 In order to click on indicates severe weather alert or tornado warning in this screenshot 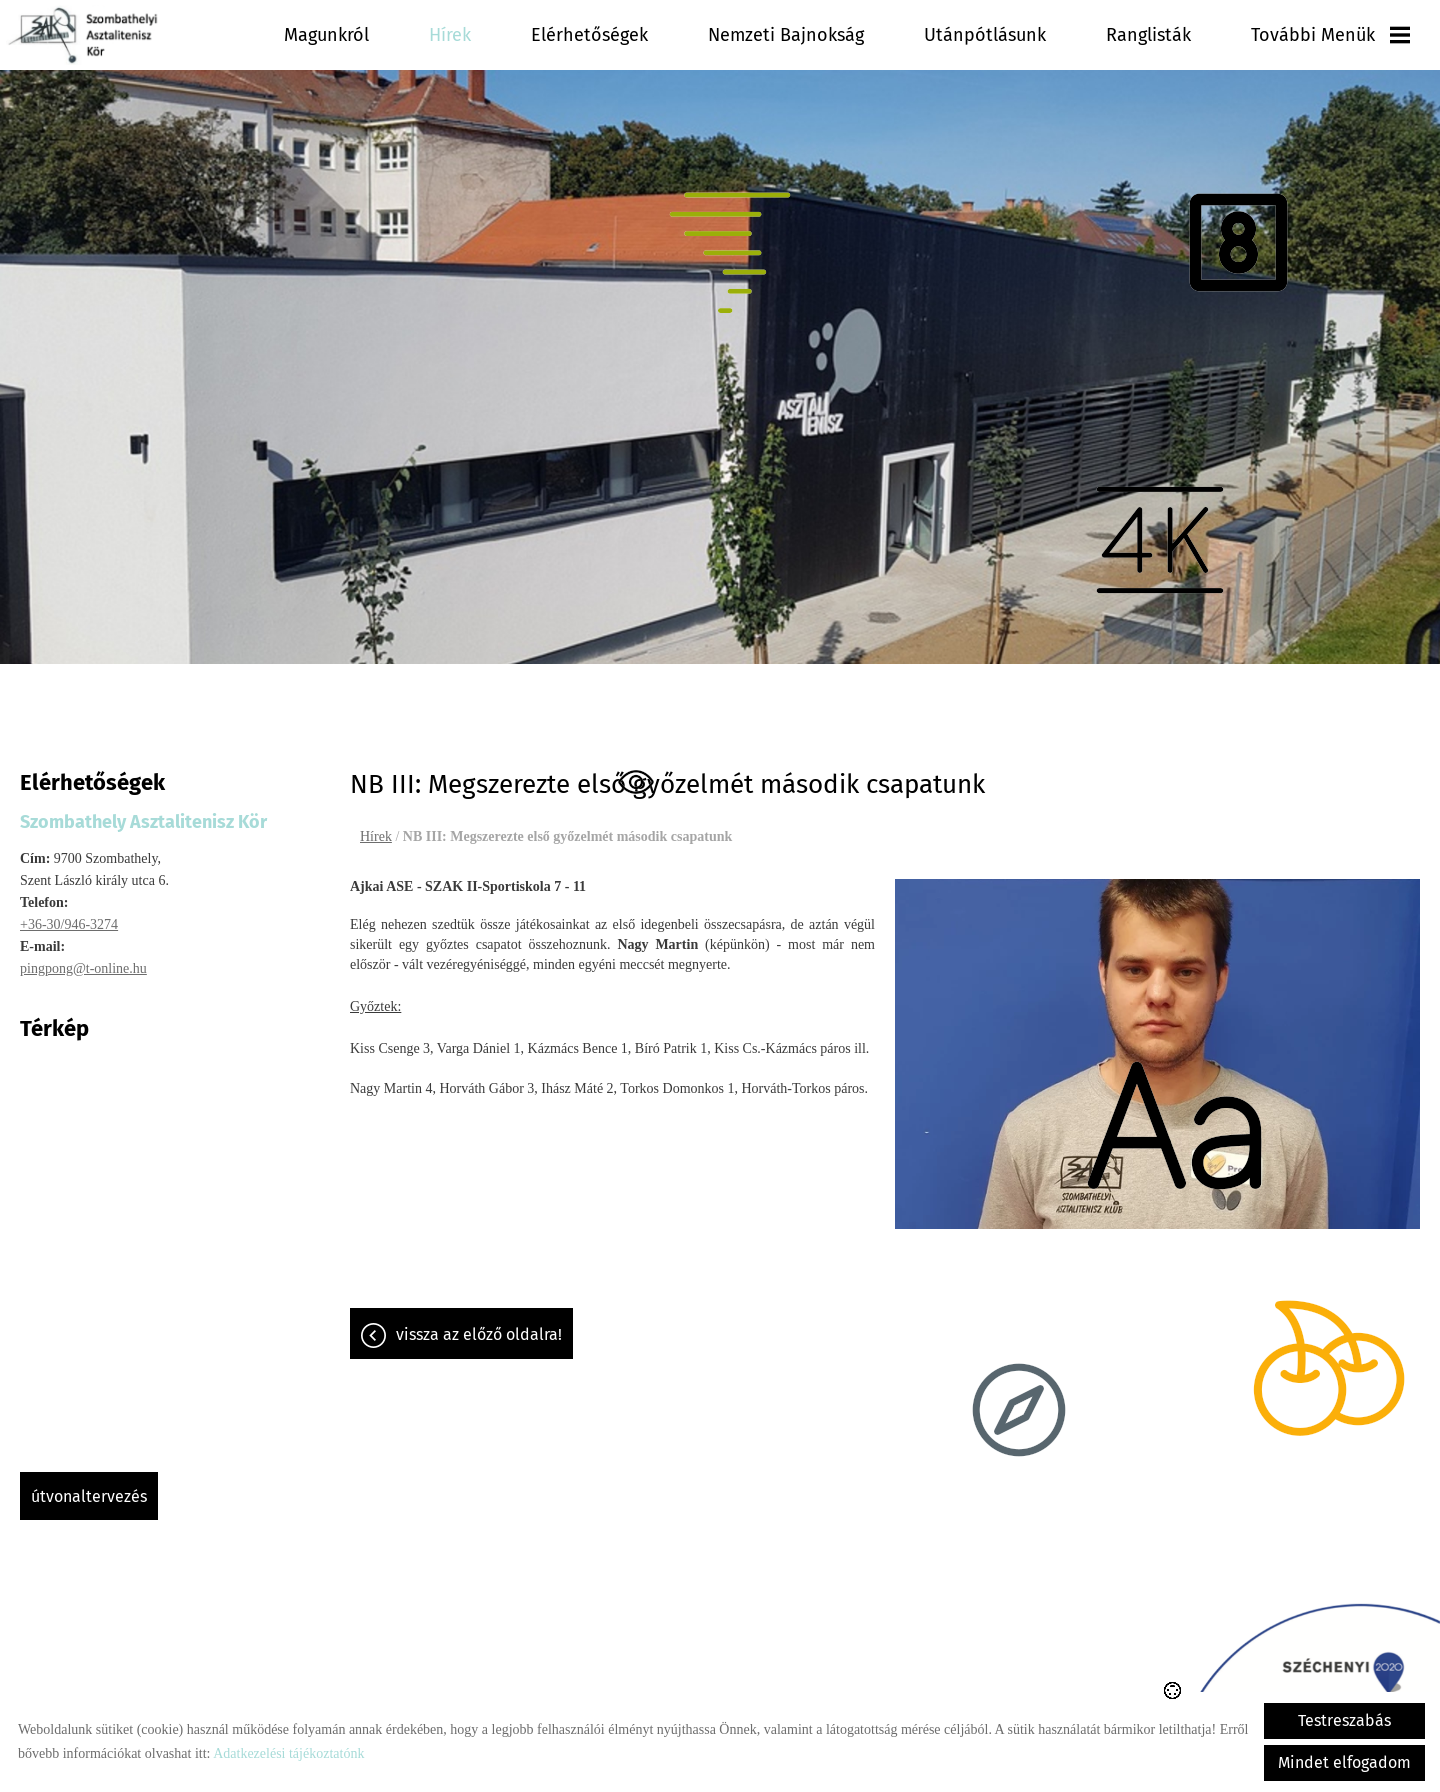, I will do `click(730, 248)`.